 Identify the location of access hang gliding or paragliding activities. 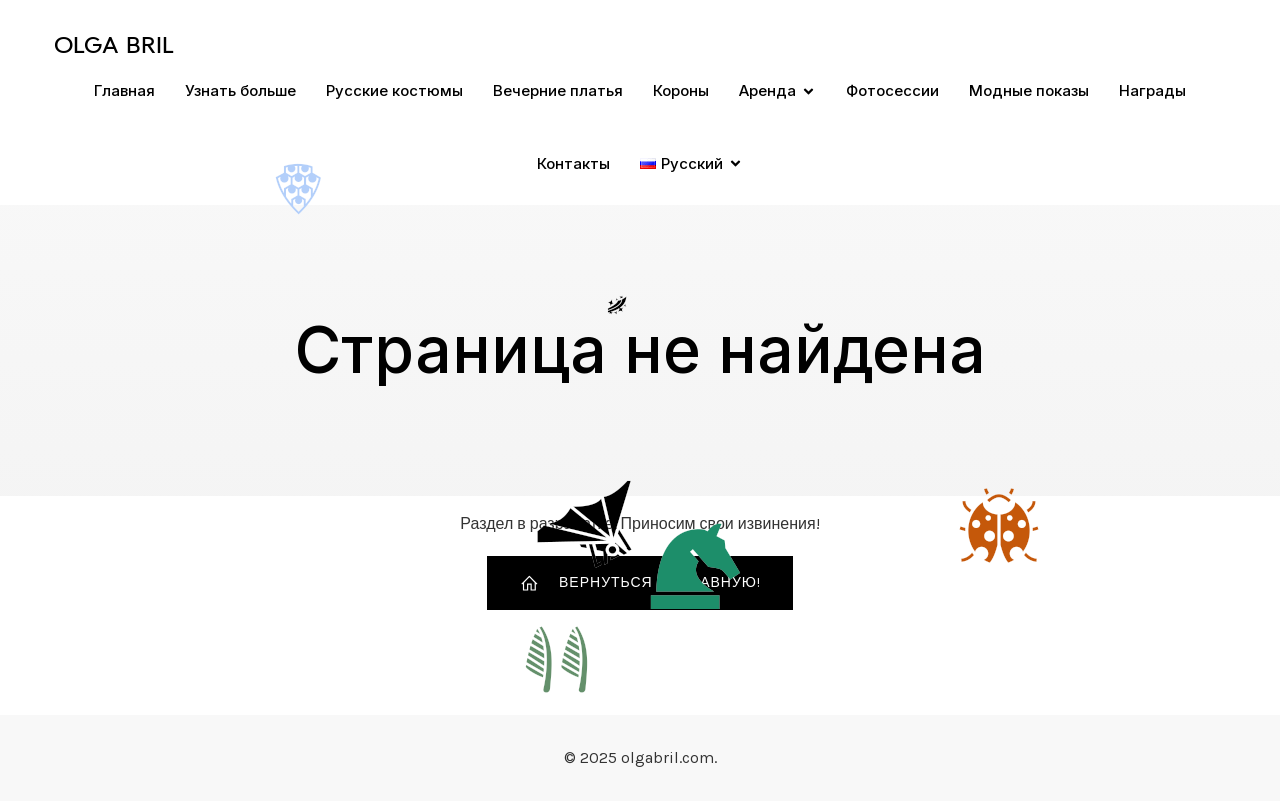
(584, 524).